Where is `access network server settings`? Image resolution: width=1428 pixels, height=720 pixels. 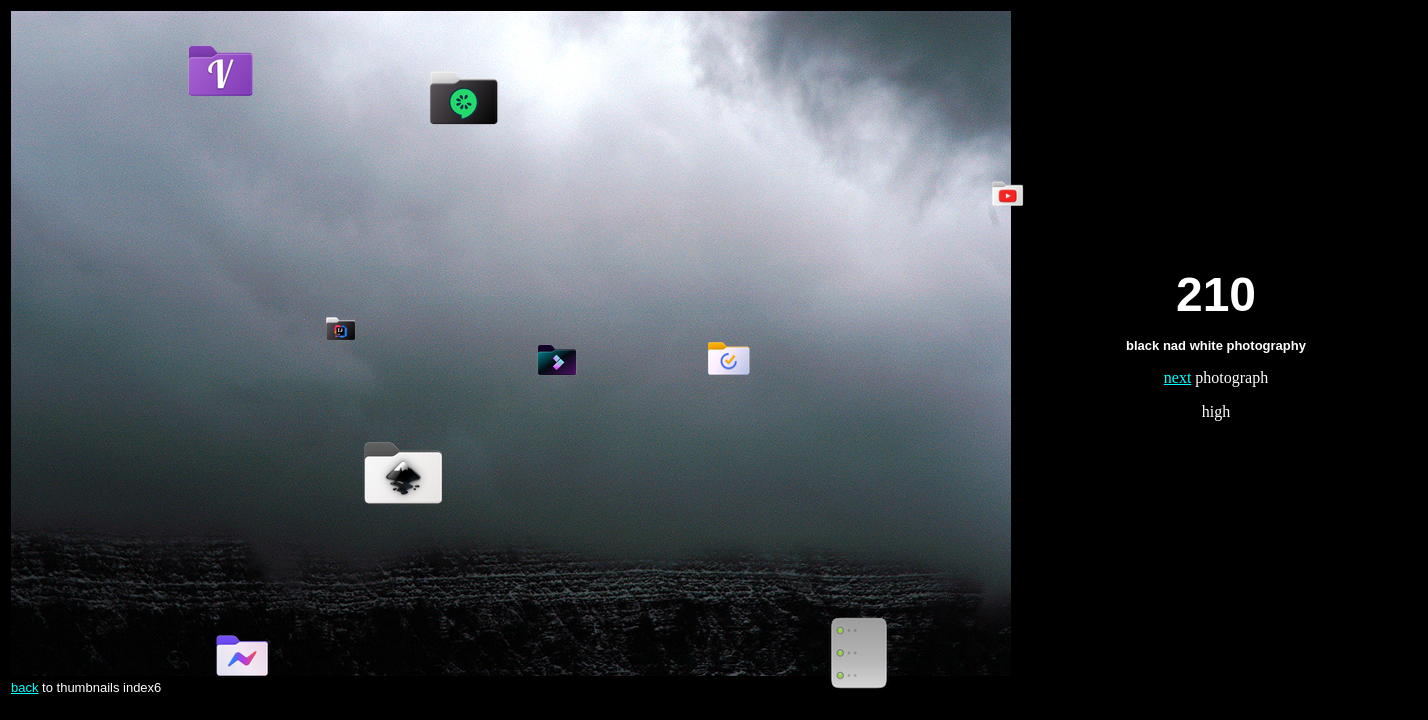
access network server settings is located at coordinates (859, 653).